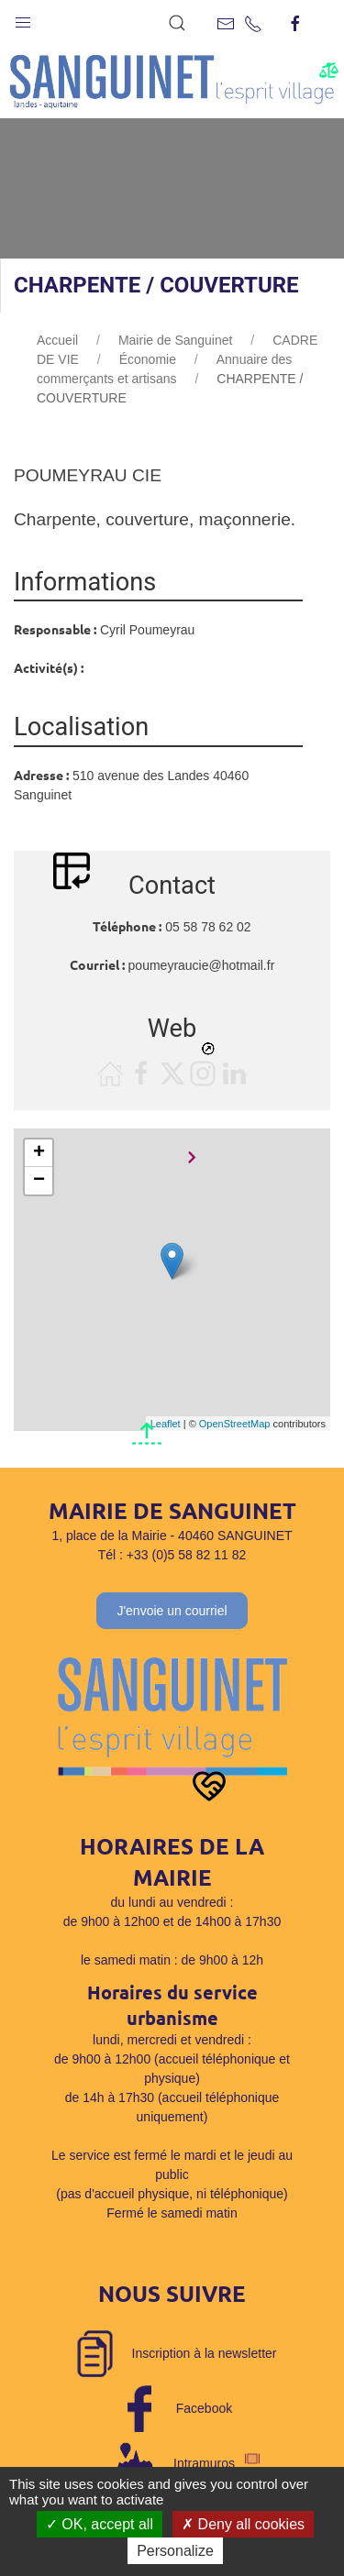 This screenshot has height=2576, width=344. Describe the element at coordinates (328, 70) in the screenshot. I see `indicates an imbalanced or unequal comparison` at that location.